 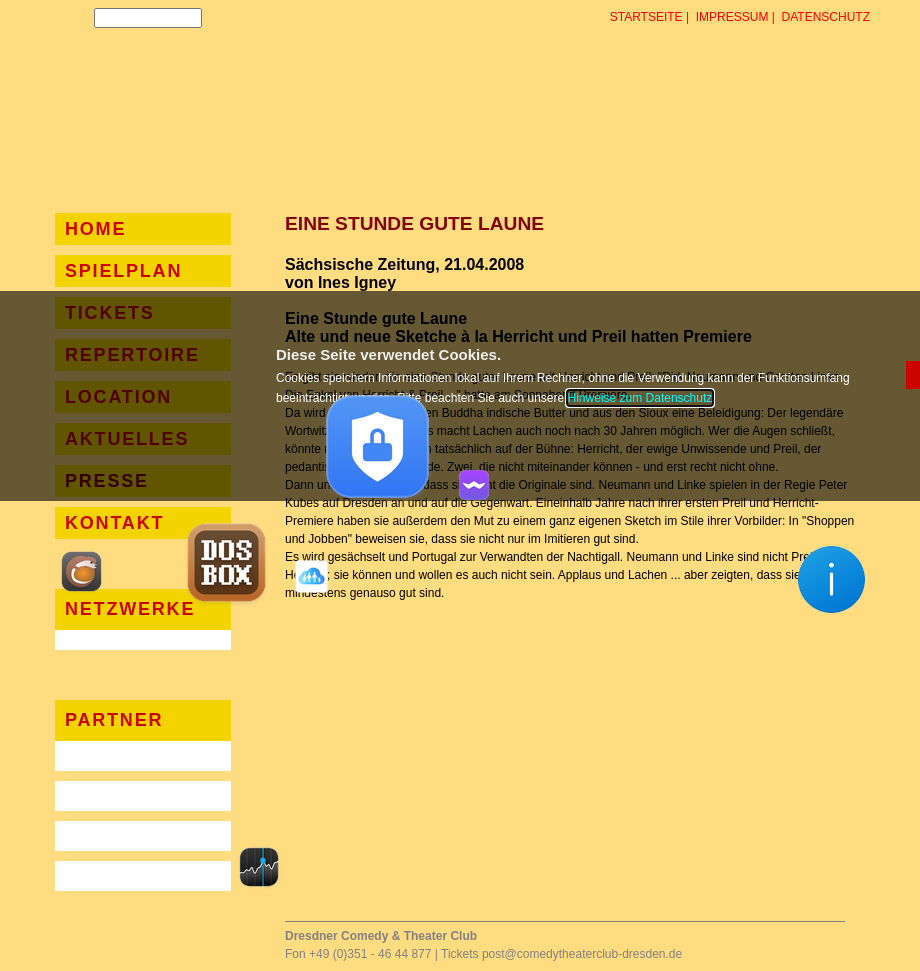 I want to click on access family sharing settings, so click(x=311, y=576).